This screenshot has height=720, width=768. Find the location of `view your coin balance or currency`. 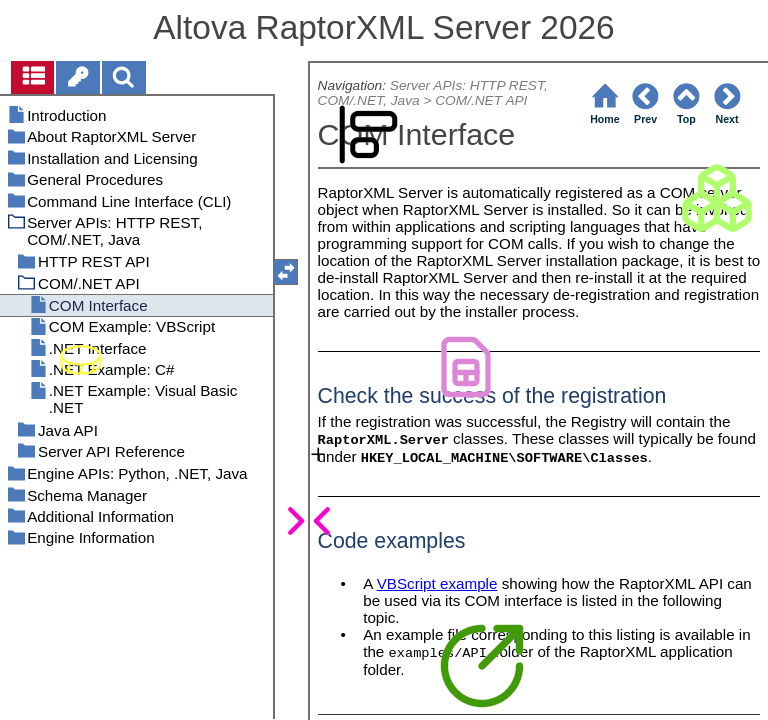

view your coin balance or currency is located at coordinates (81, 360).